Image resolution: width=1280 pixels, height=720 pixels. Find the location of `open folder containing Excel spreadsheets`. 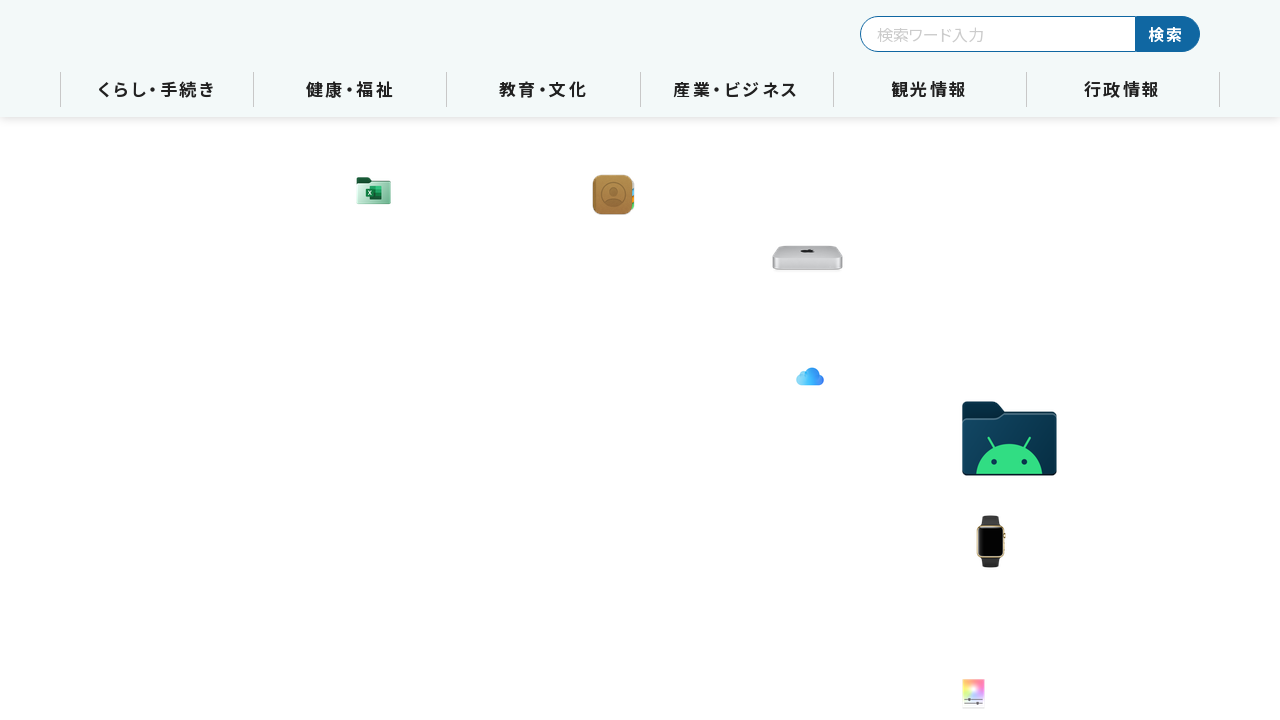

open folder containing Excel spreadsheets is located at coordinates (373, 191).